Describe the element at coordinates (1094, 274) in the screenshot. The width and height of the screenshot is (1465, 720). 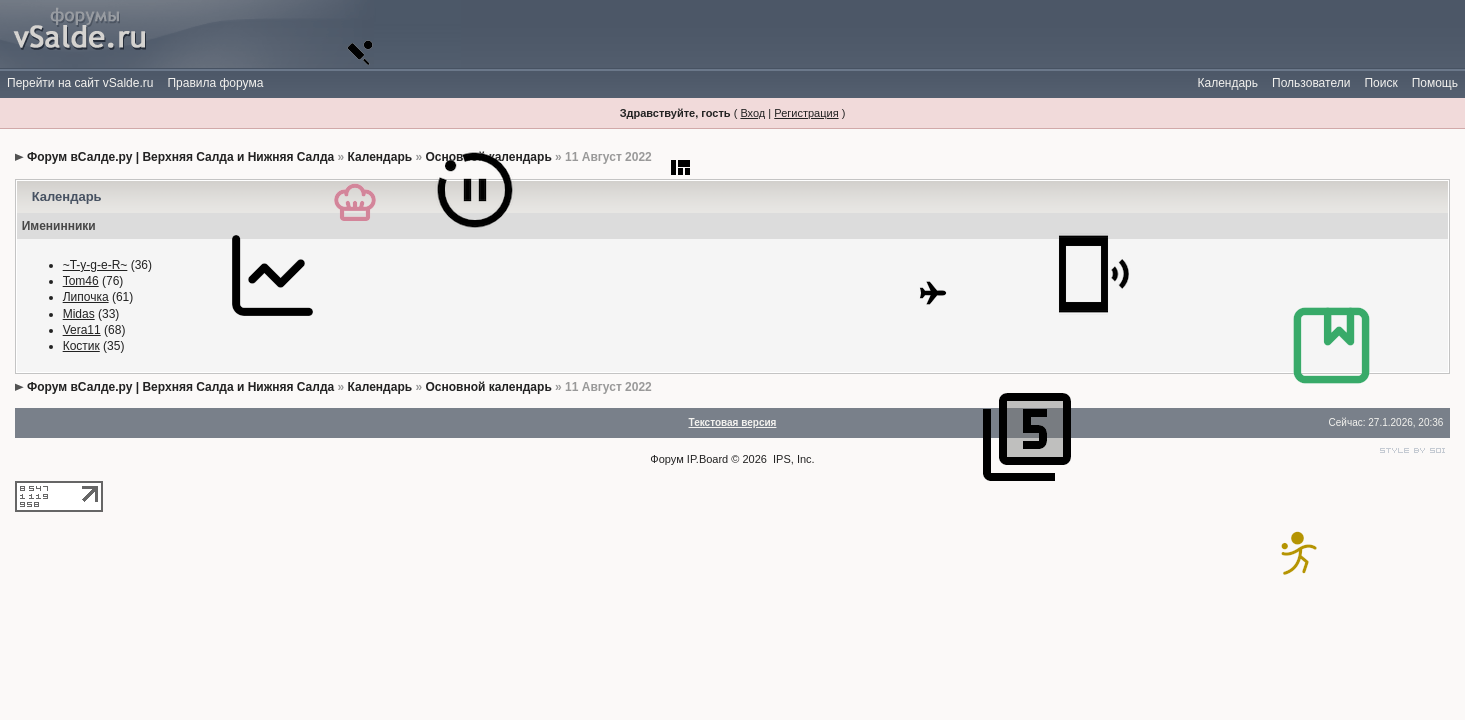
I see `incoming call or notification on linked device` at that location.